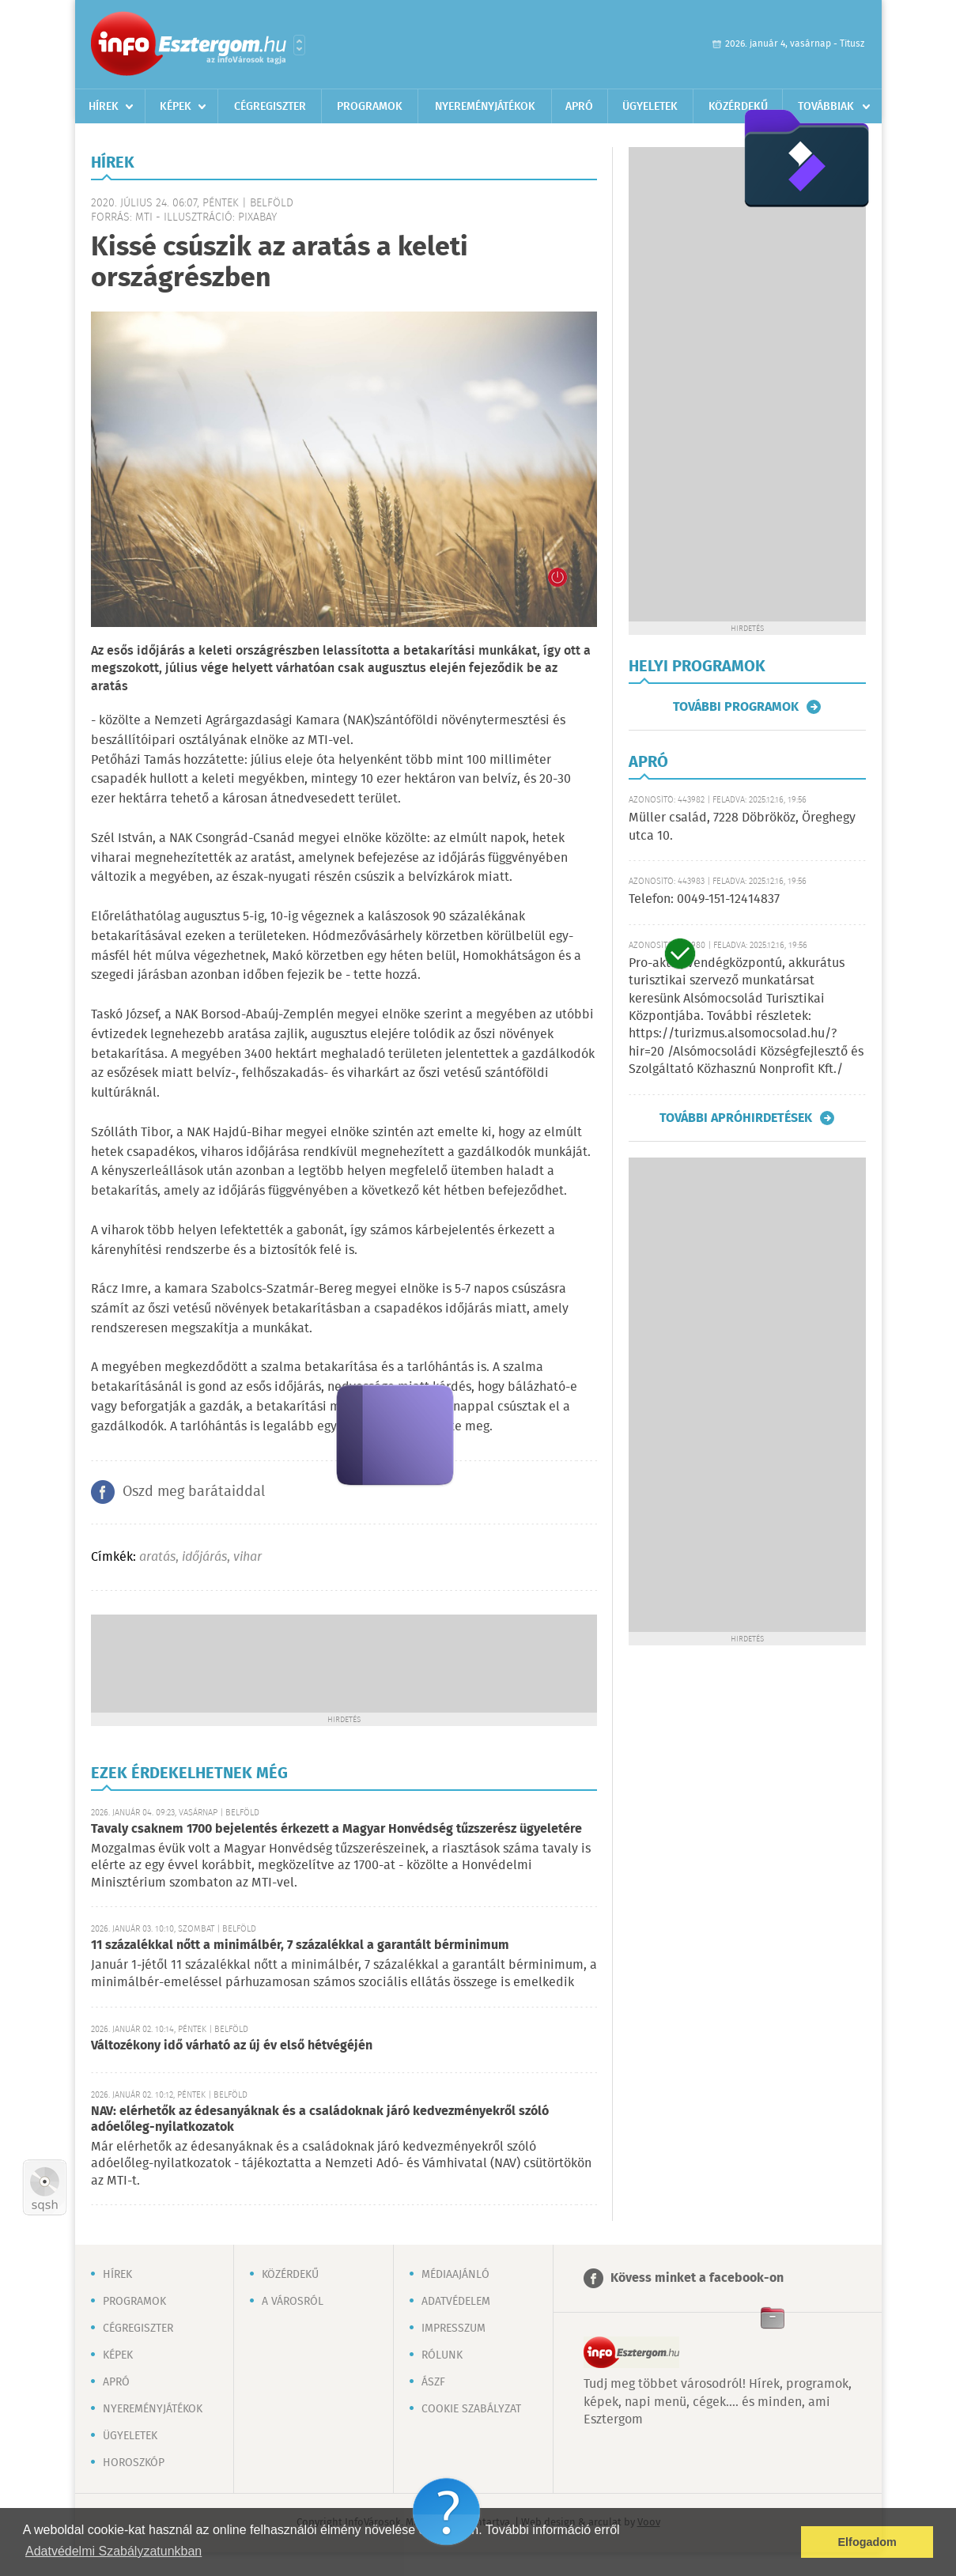 The height and width of the screenshot is (2576, 956). I want to click on access desktop folder, so click(395, 1430).